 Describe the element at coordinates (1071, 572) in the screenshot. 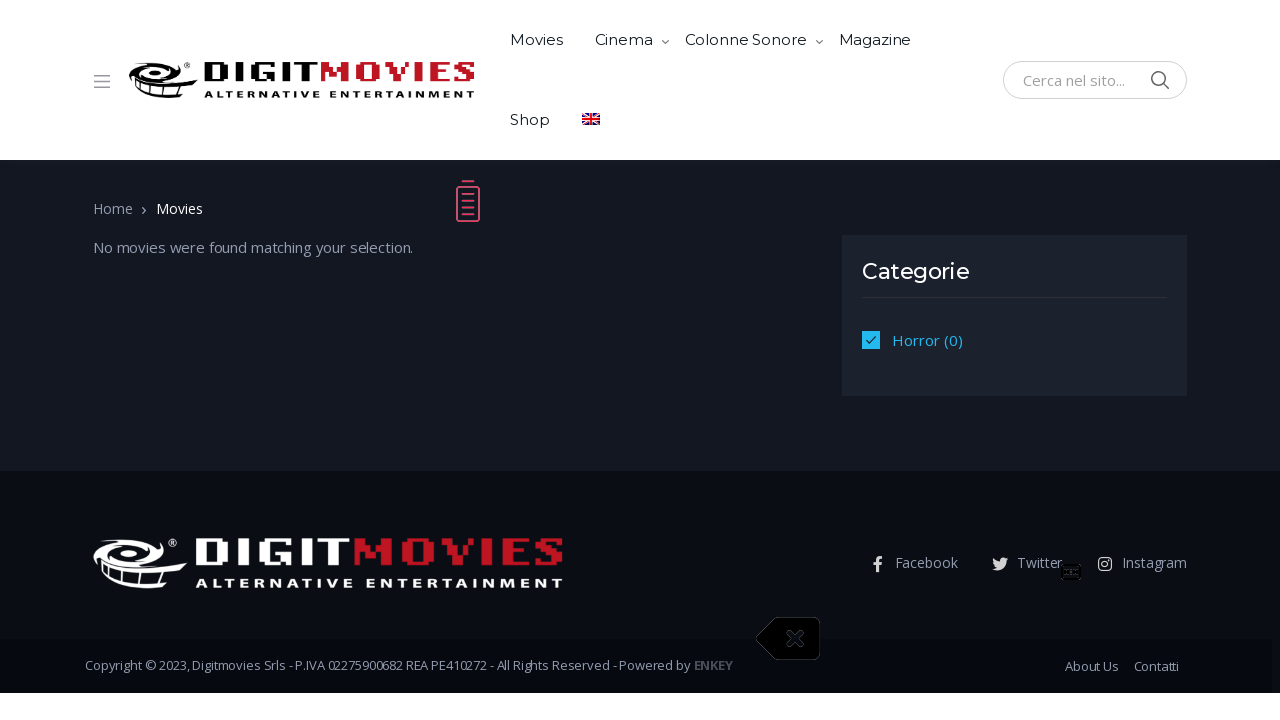

I see `indicates a many-to-many database relationship` at that location.